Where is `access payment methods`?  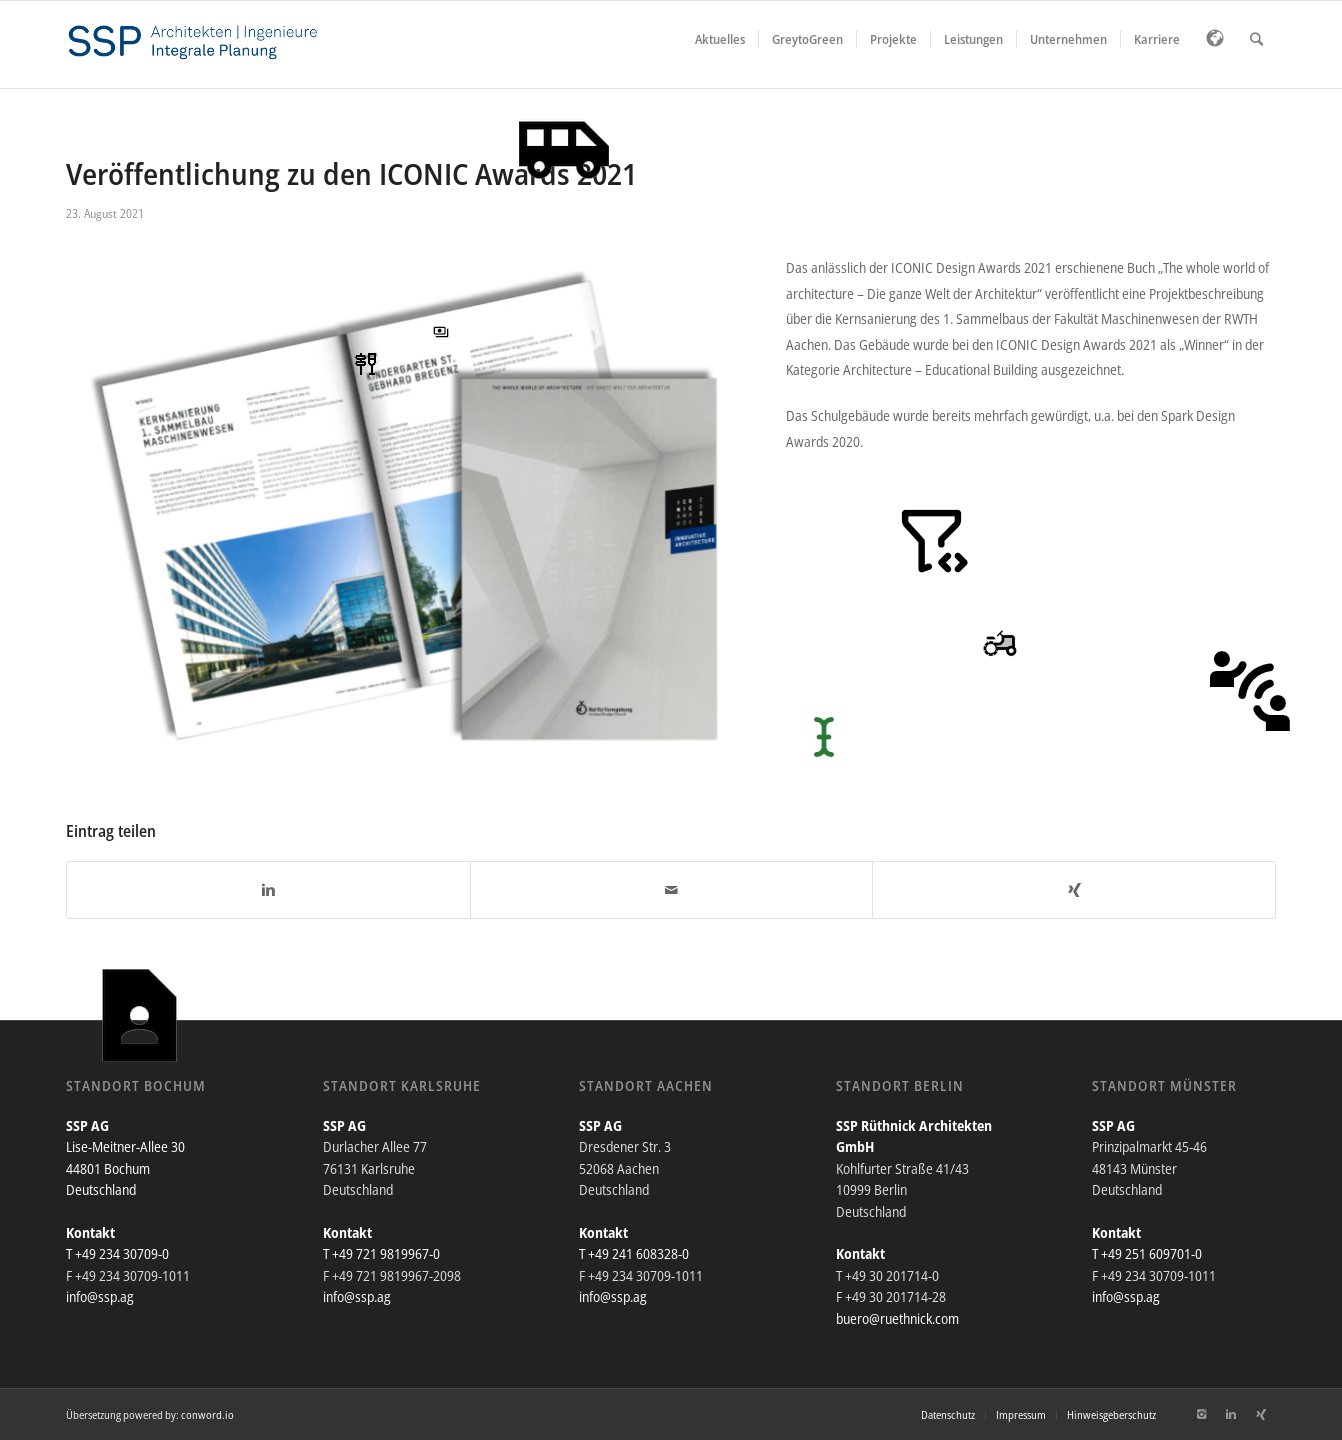
access payment methods is located at coordinates (441, 332).